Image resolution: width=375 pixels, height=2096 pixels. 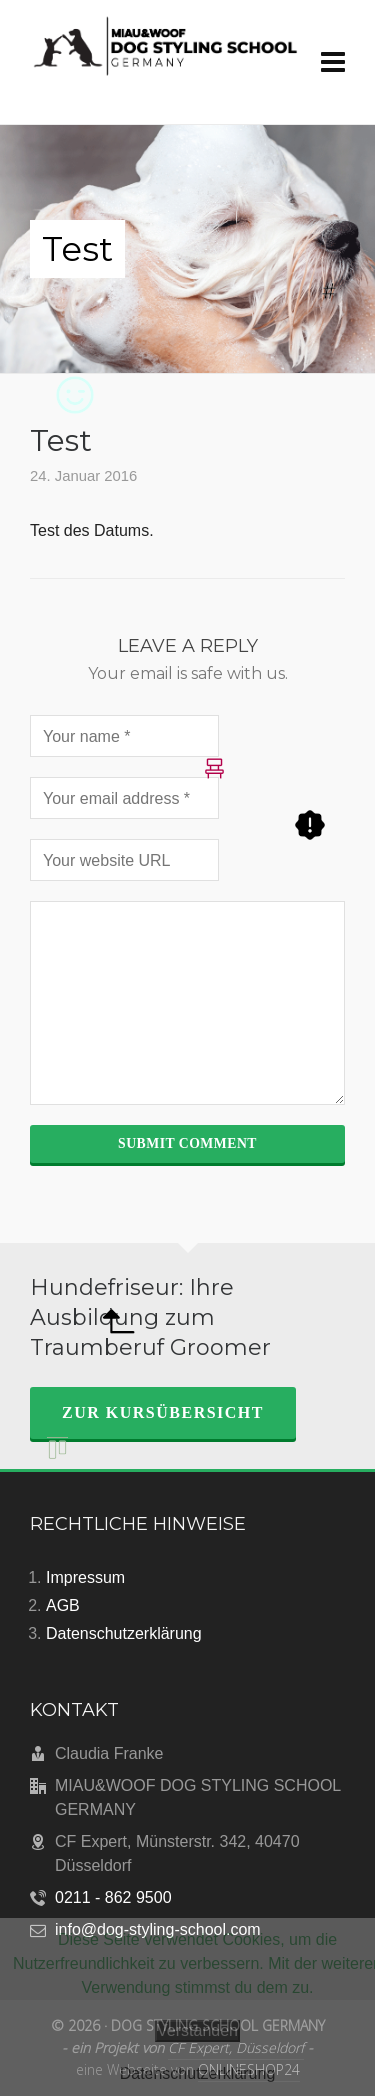 I want to click on browse furniture or seating options, so click(x=214, y=768).